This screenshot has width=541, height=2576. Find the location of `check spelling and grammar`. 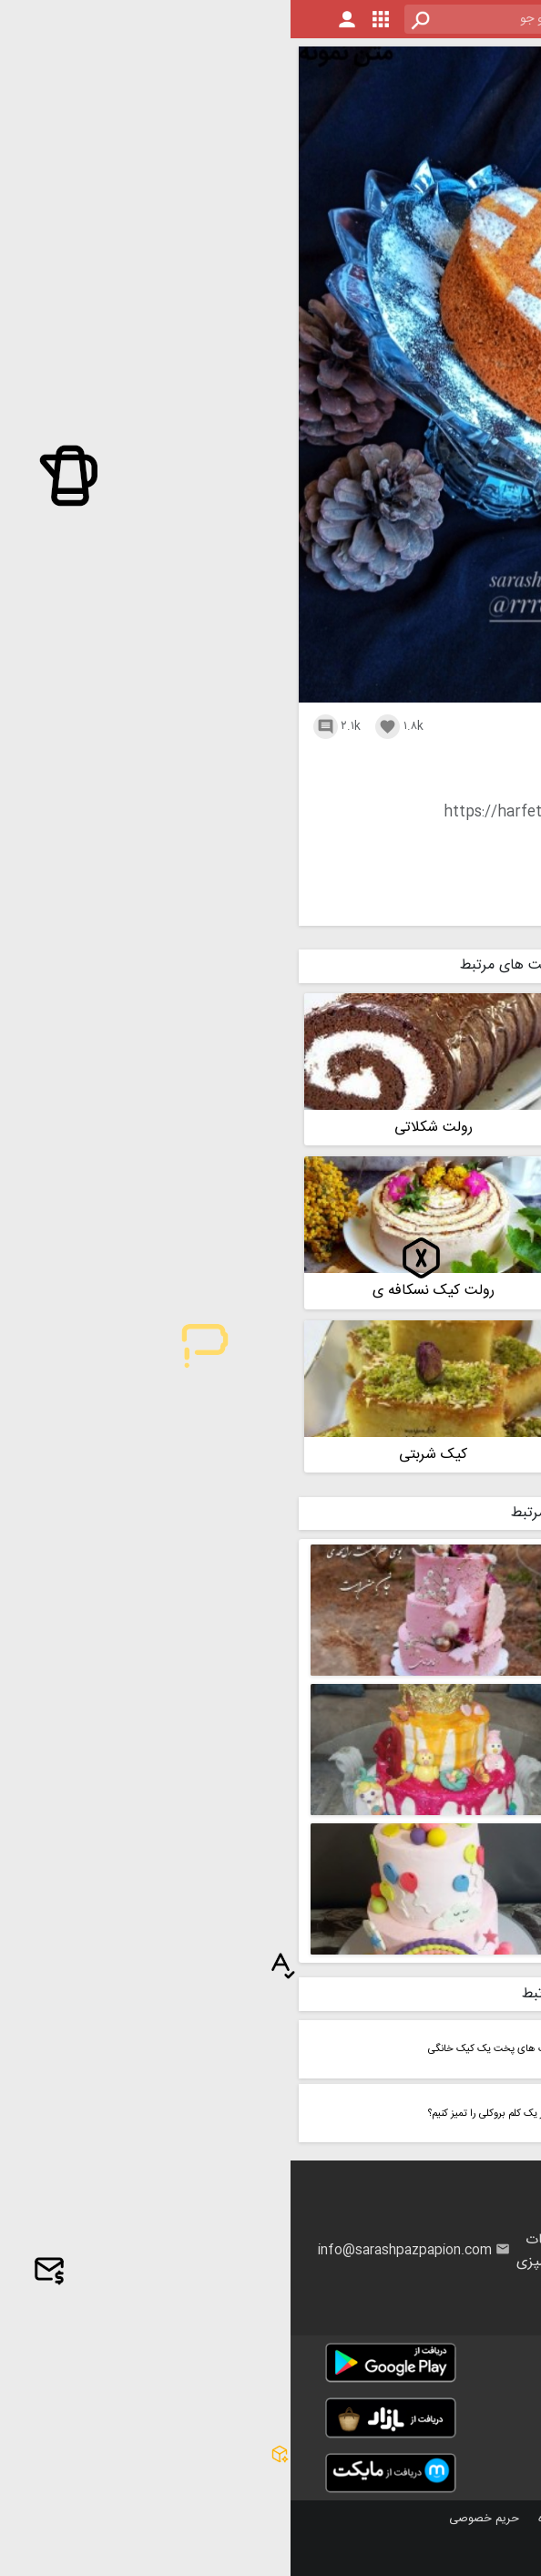

check spelling and grammar is located at coordinates (281, 1965).